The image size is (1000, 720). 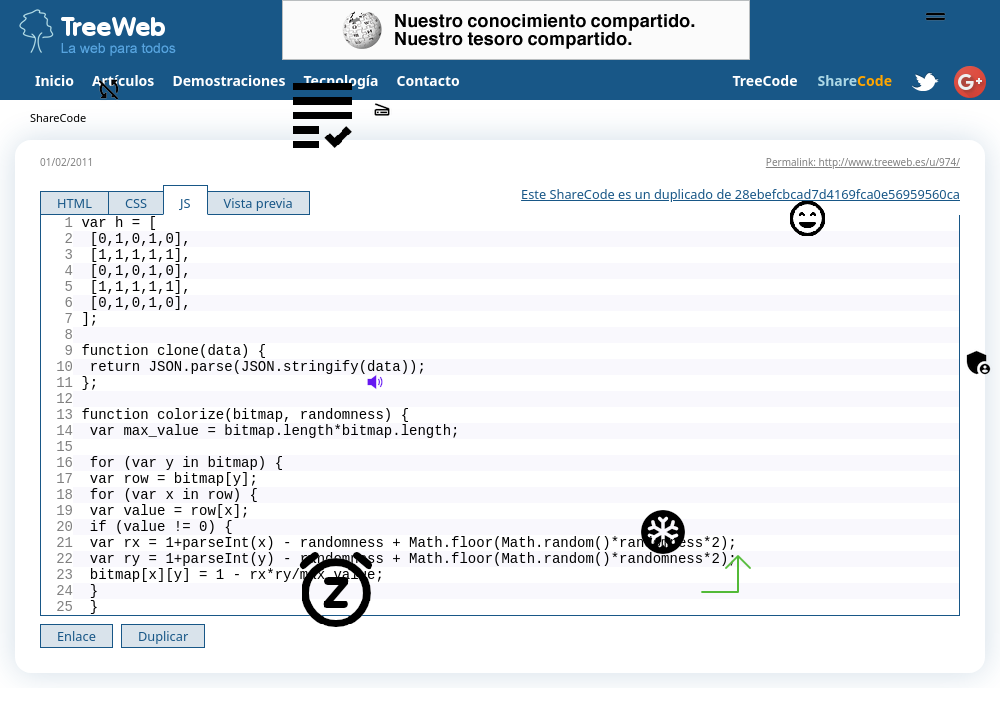 What do you see at coordinates (728, 576) in the screenshot?
I see `move item up or forward in sequence` at bounding box center [728, 576].